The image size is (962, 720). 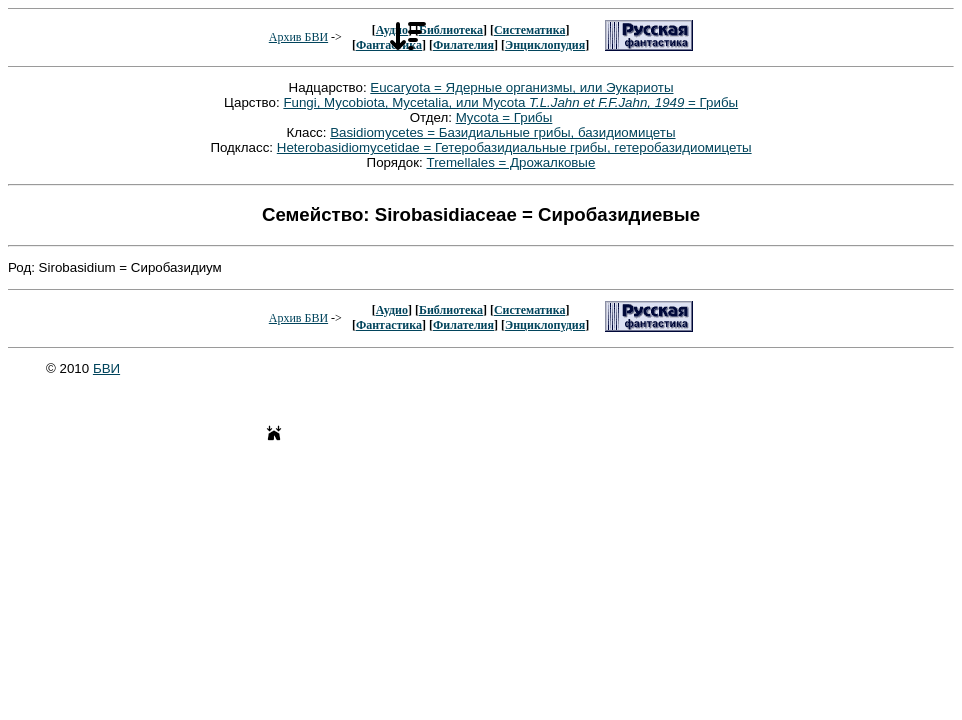 I want to click on set up camp at this location, so click(x=274, y=433).